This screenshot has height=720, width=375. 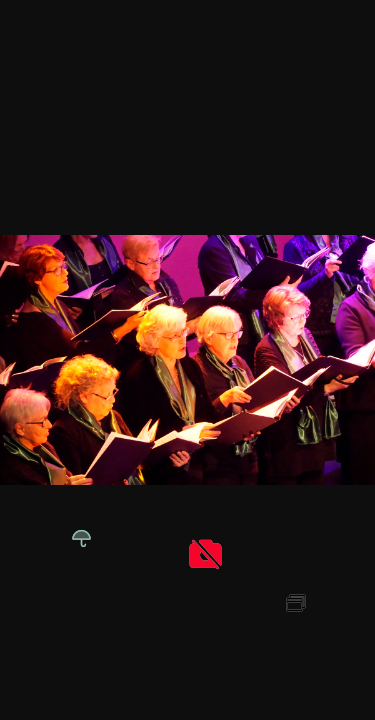 What do you see at coordinates (81, 538) in the screenshot?
I see `indicates weather protection or rain forecast` at bounding box center [81, 538].